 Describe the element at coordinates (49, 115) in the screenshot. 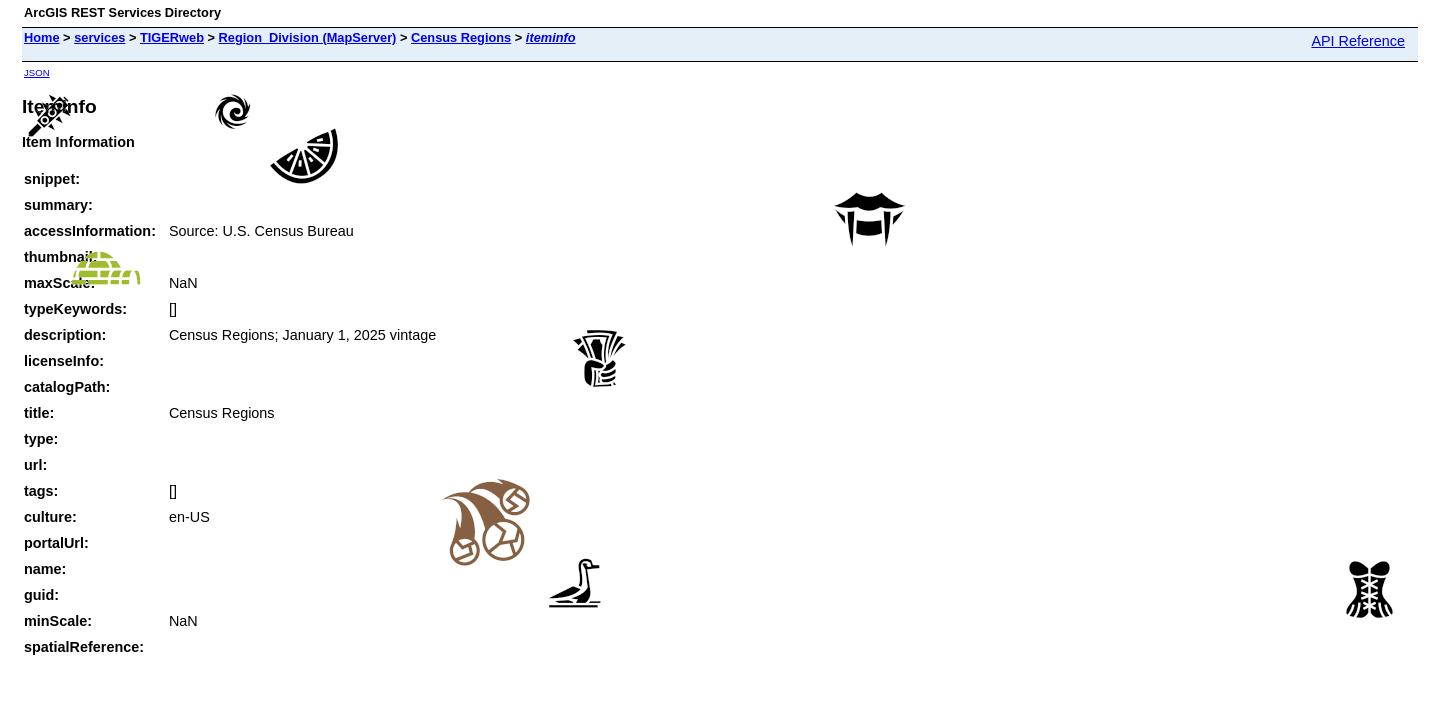

I see `select melee weapon in game inventory` at that location.